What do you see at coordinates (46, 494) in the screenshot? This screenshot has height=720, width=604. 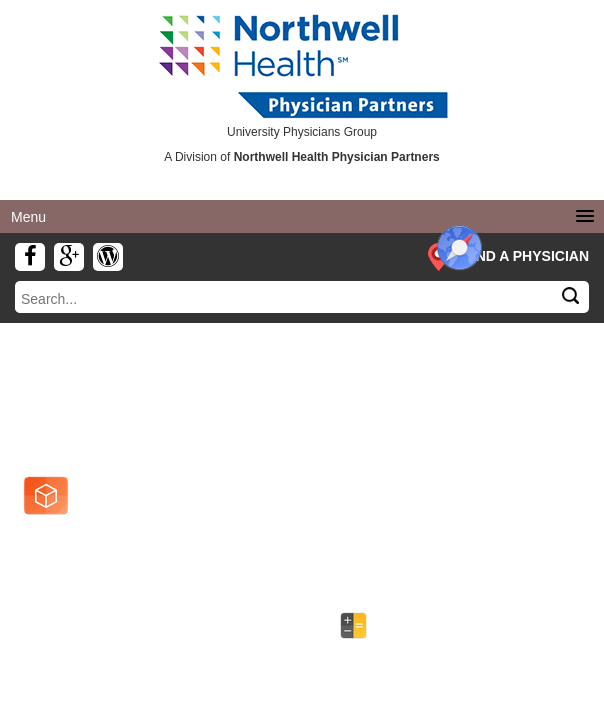 I see `open a 3ds file` at bounding box center [46, 494].